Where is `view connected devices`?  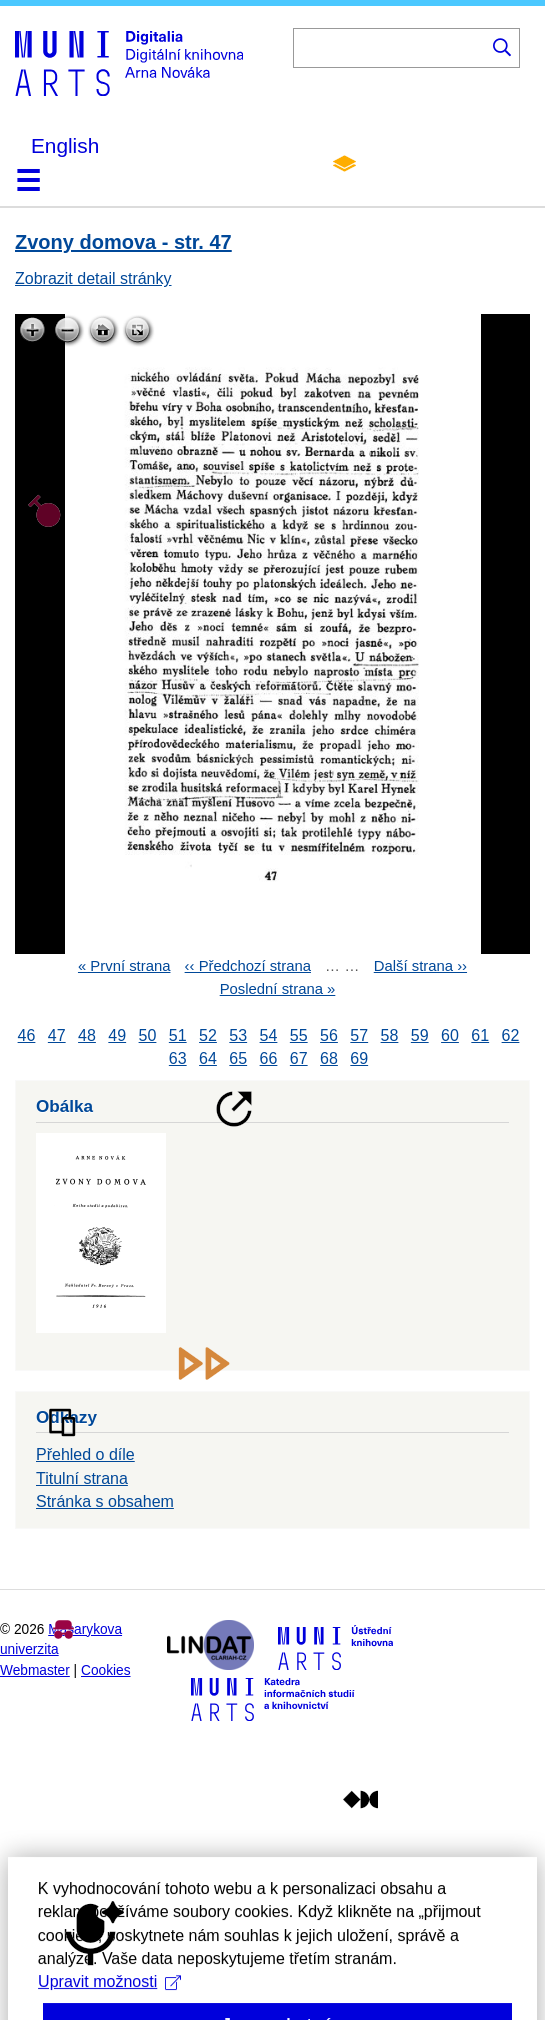 view connected devices is located at coordinates (61, 1422).